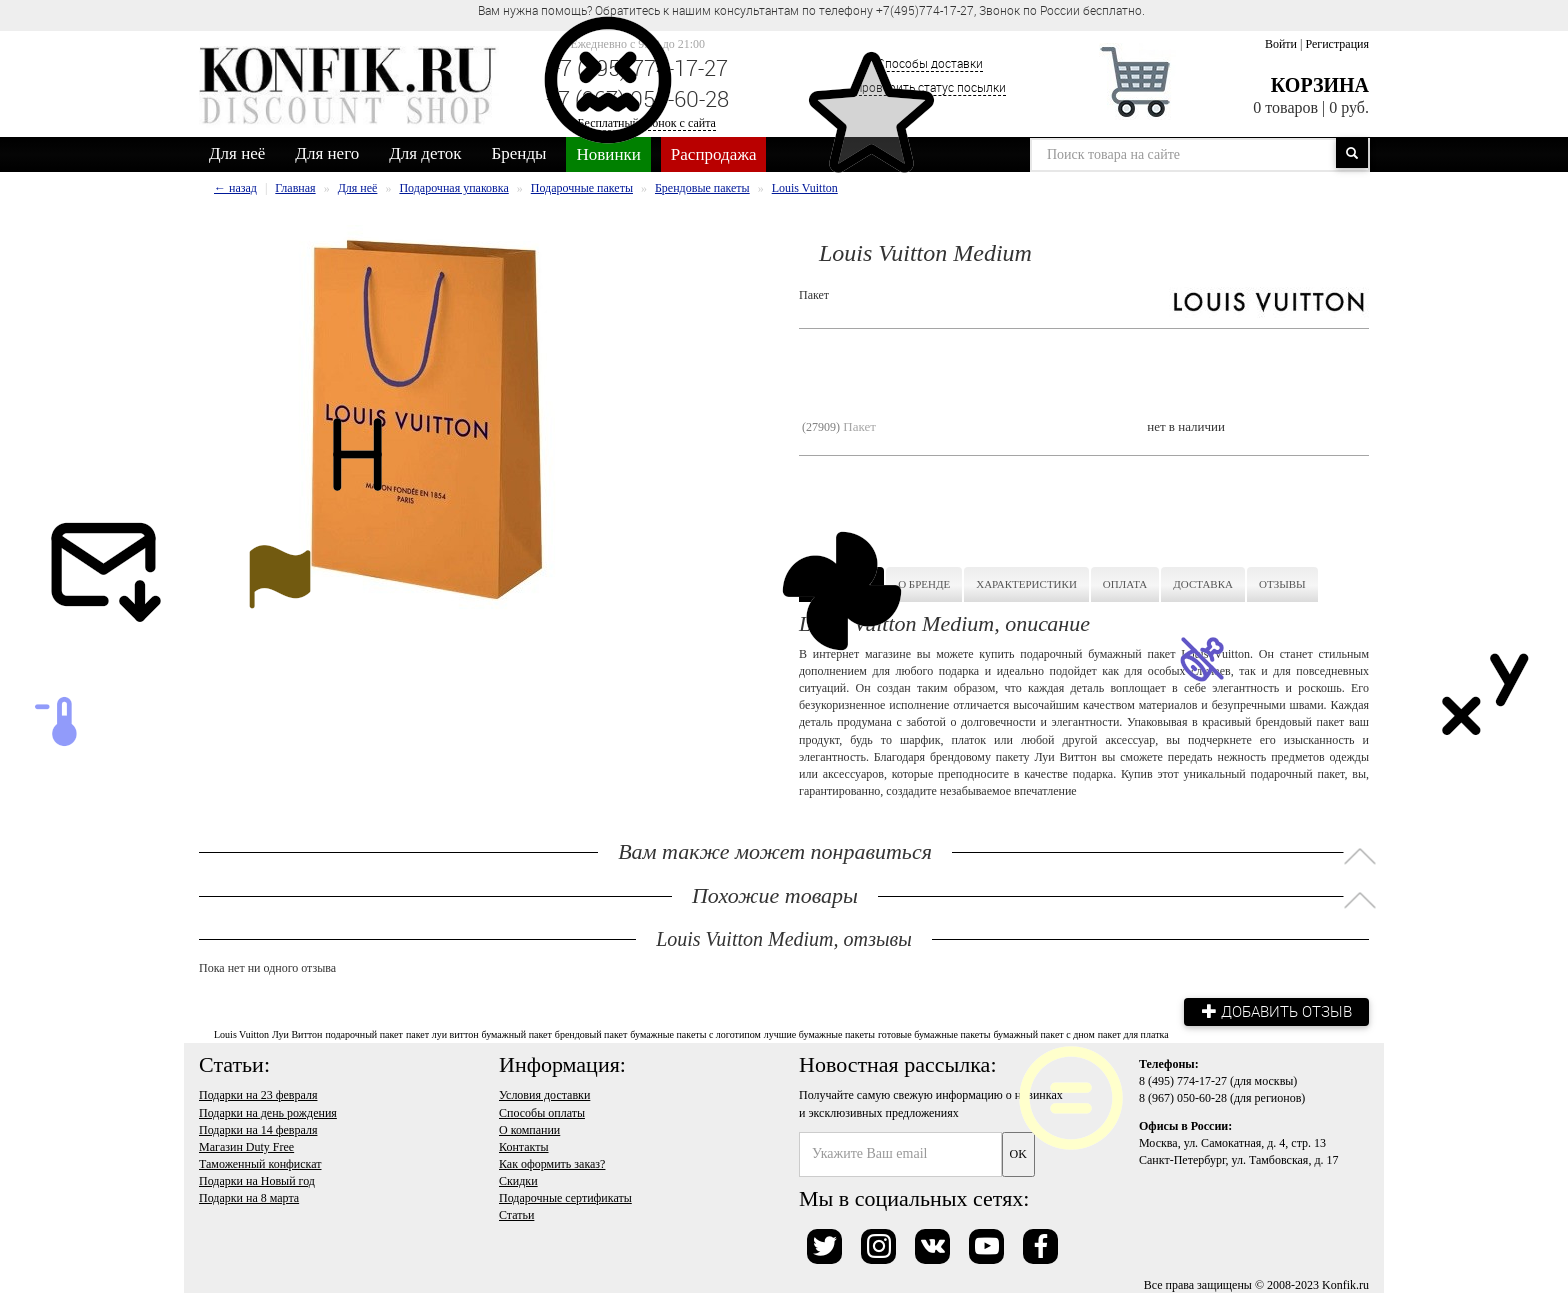 The width and height of the screenshot is (1568, 1293). What do you see at coordinates (608, 80) in the screenshot?
I see `express frustration or anger` at bounding box center [608, 80].